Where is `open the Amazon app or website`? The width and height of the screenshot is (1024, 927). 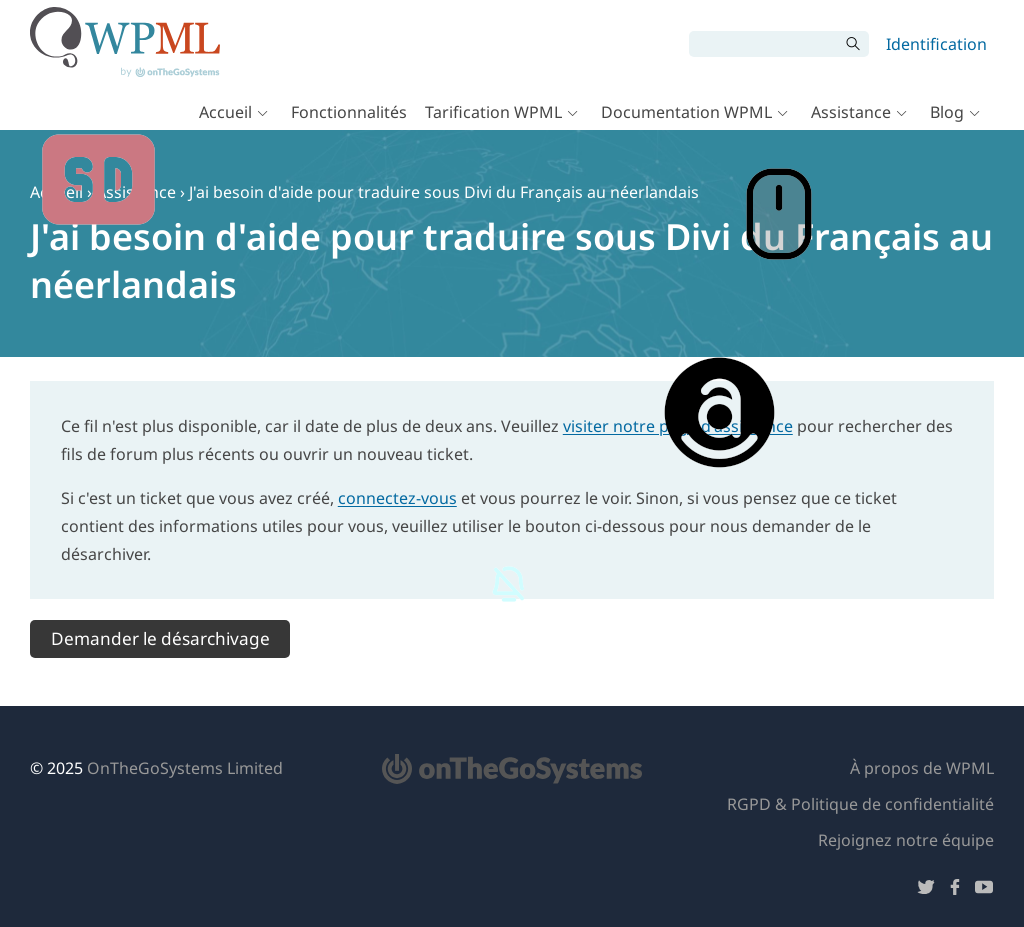
open the Amazon app or website is located at coordinates (719, 412).